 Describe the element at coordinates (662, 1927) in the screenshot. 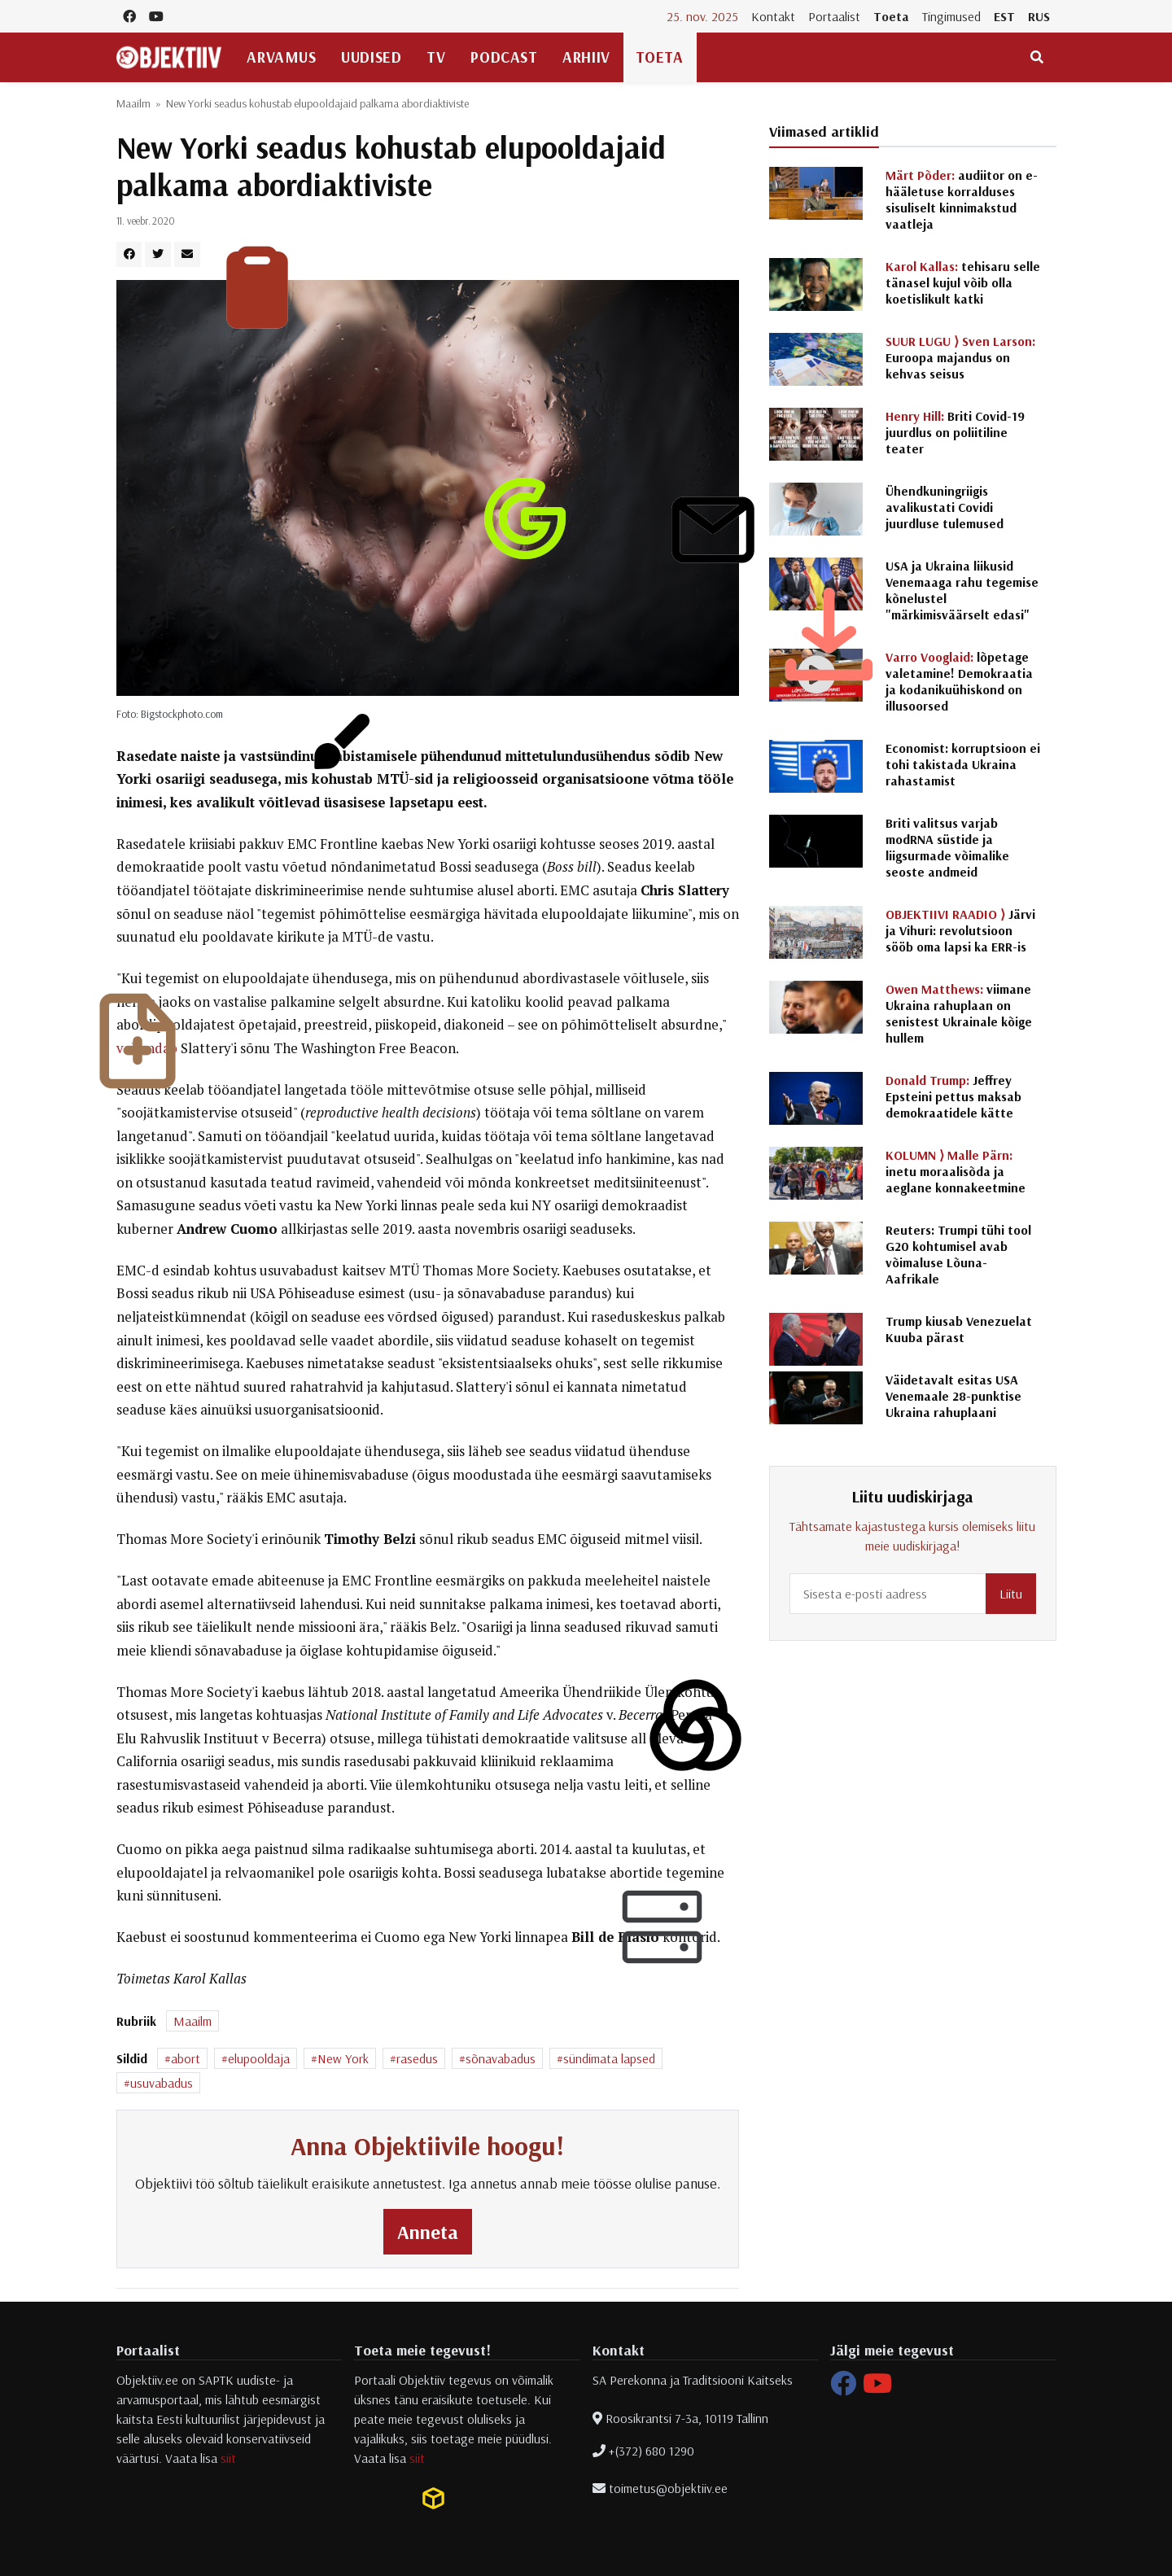

I see `access storage or server settings` at that location.